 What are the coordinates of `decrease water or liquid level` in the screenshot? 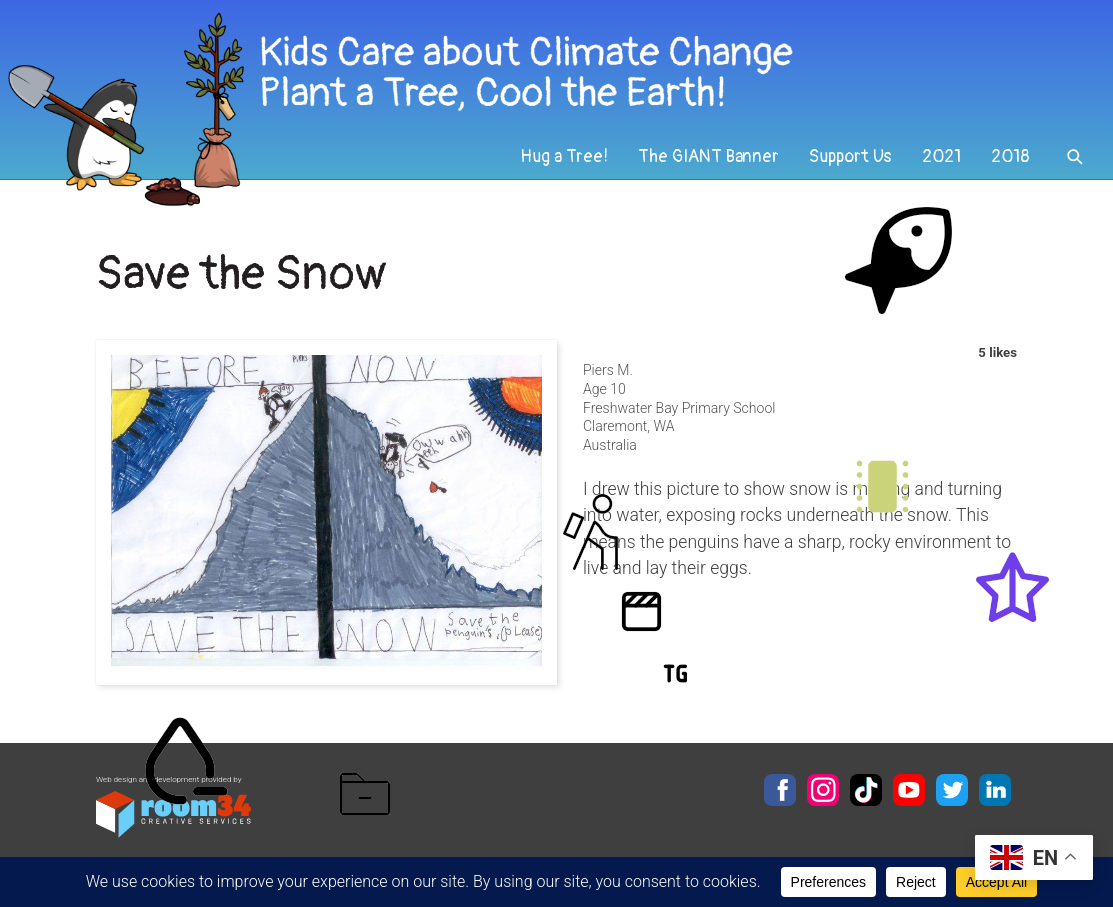 It's located at (180, 761).